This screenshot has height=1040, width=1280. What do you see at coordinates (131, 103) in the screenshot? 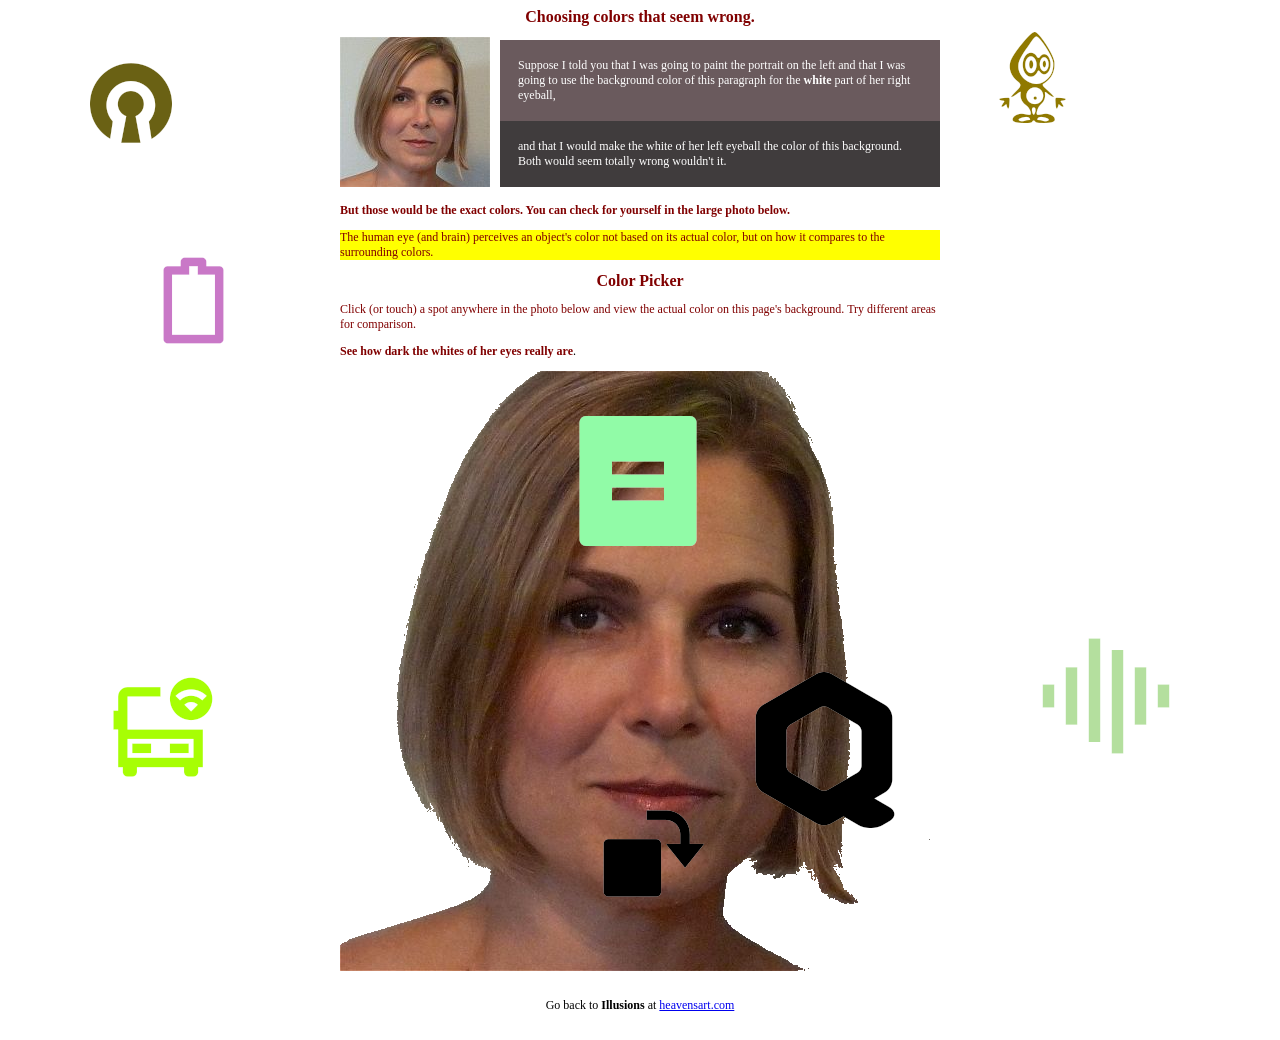
I see `open OpenVPN settings` at bounding box center [131, 103].